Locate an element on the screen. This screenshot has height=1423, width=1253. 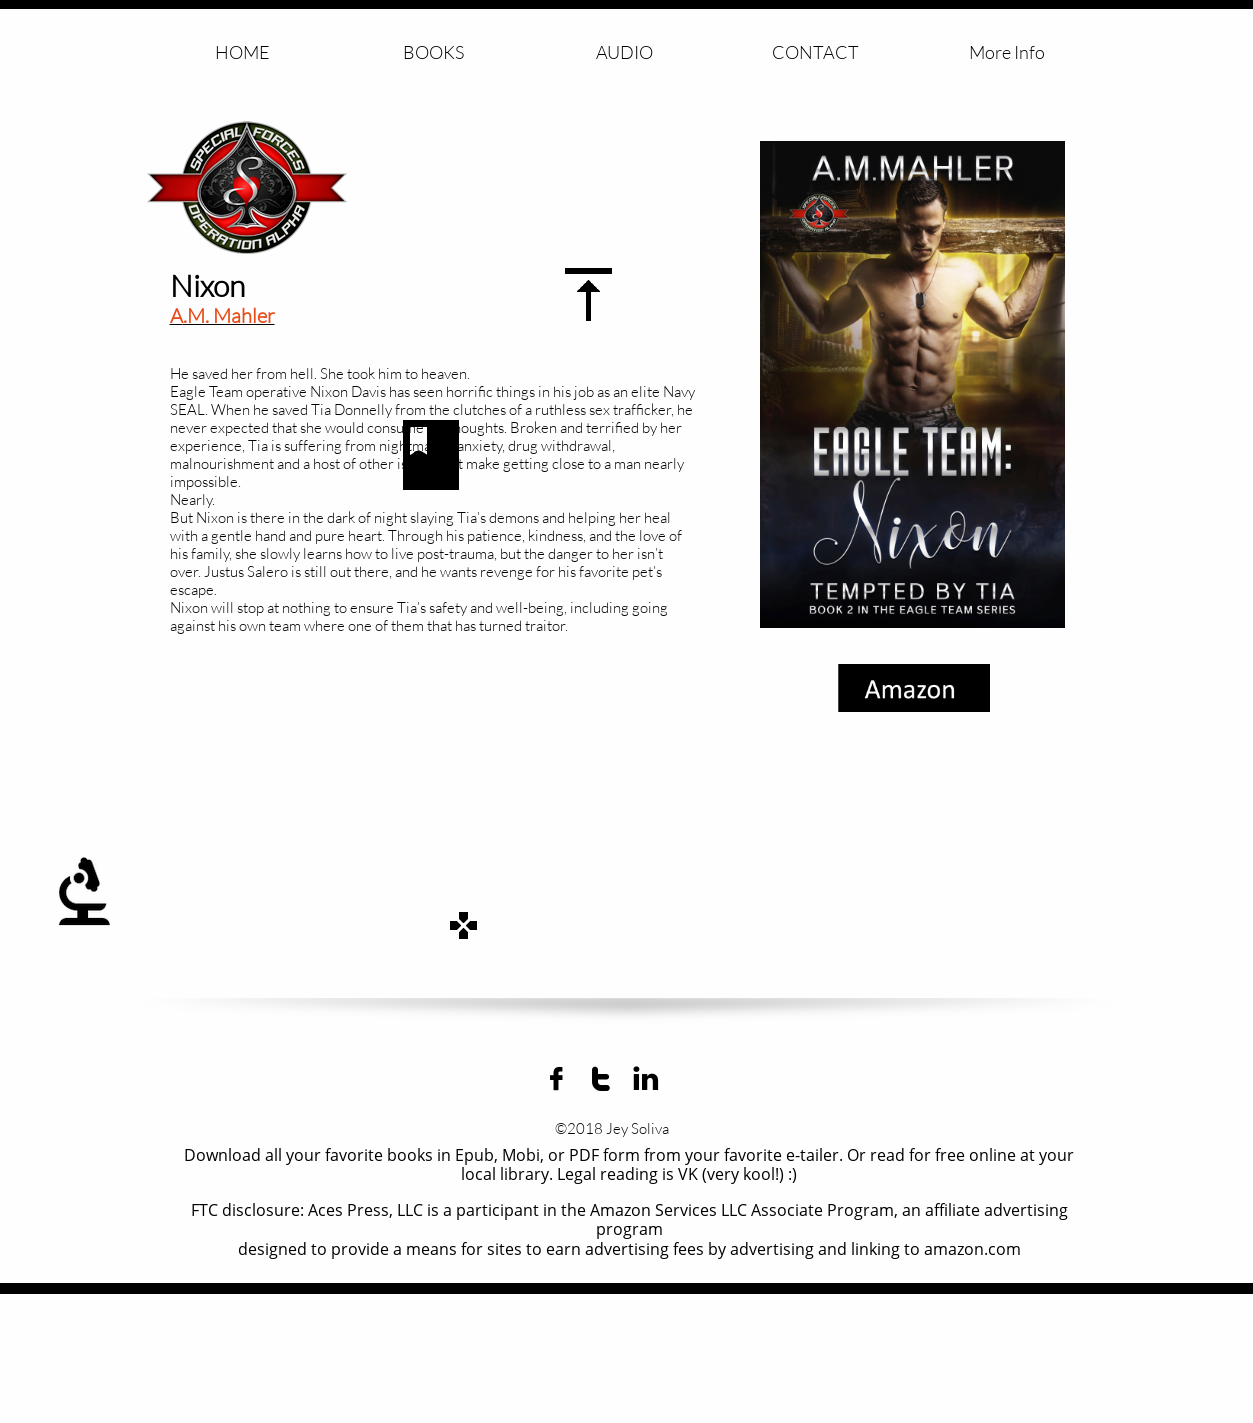
access biotech or laboratory features is located at coordinates (84, 892).